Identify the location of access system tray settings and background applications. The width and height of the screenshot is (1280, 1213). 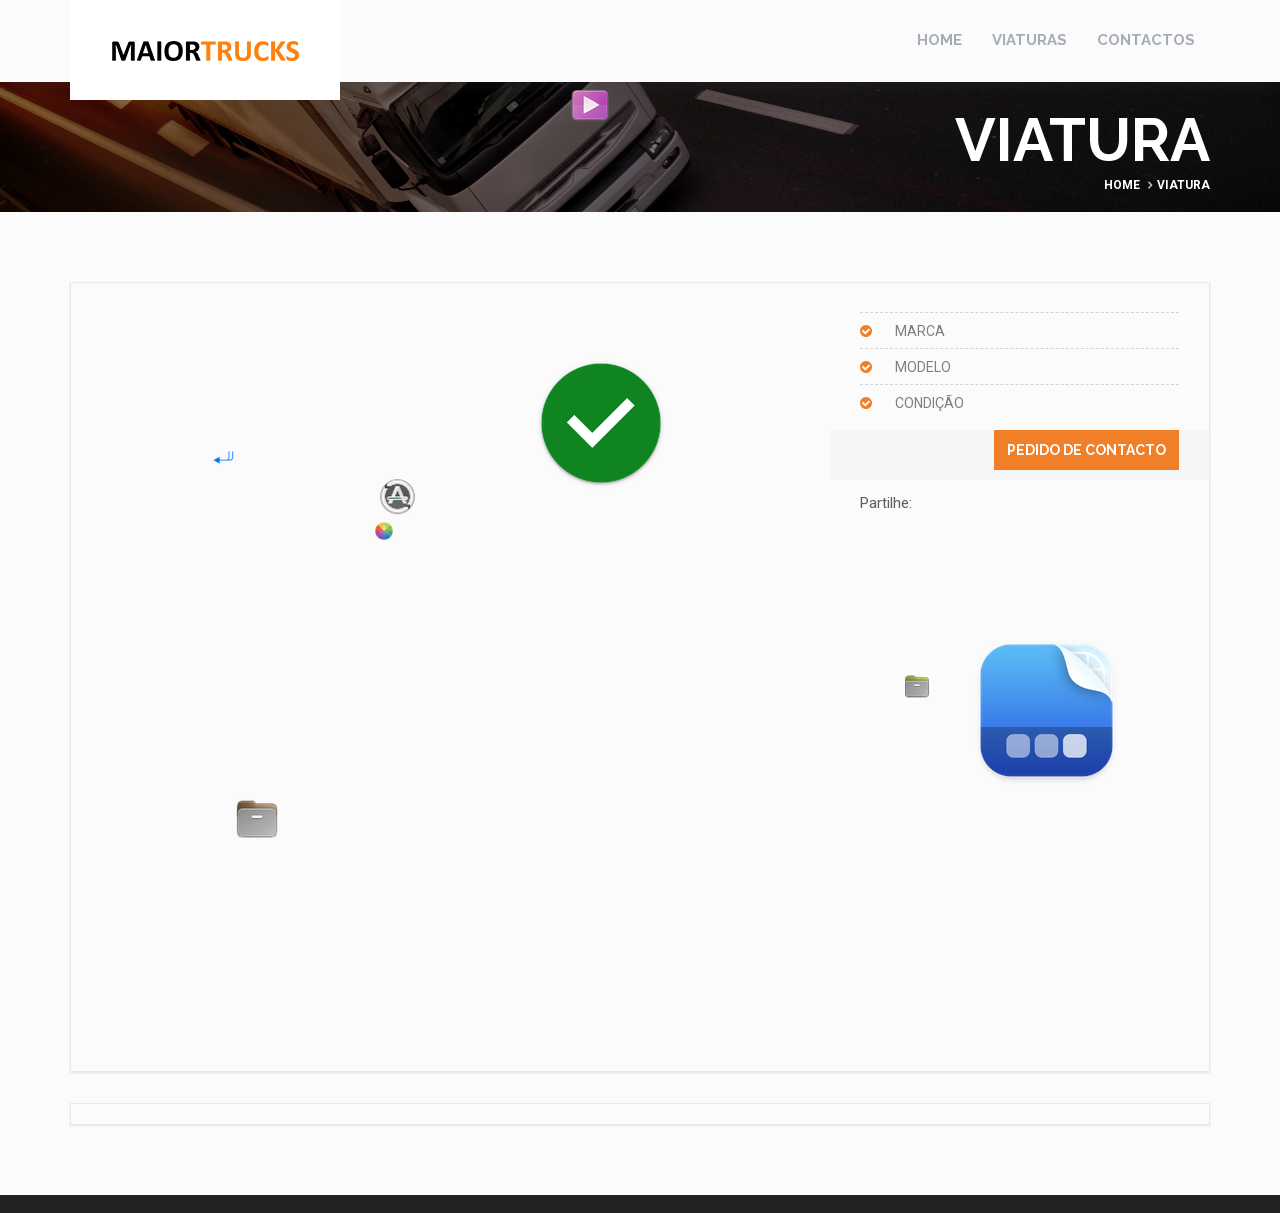
(1046, 710).